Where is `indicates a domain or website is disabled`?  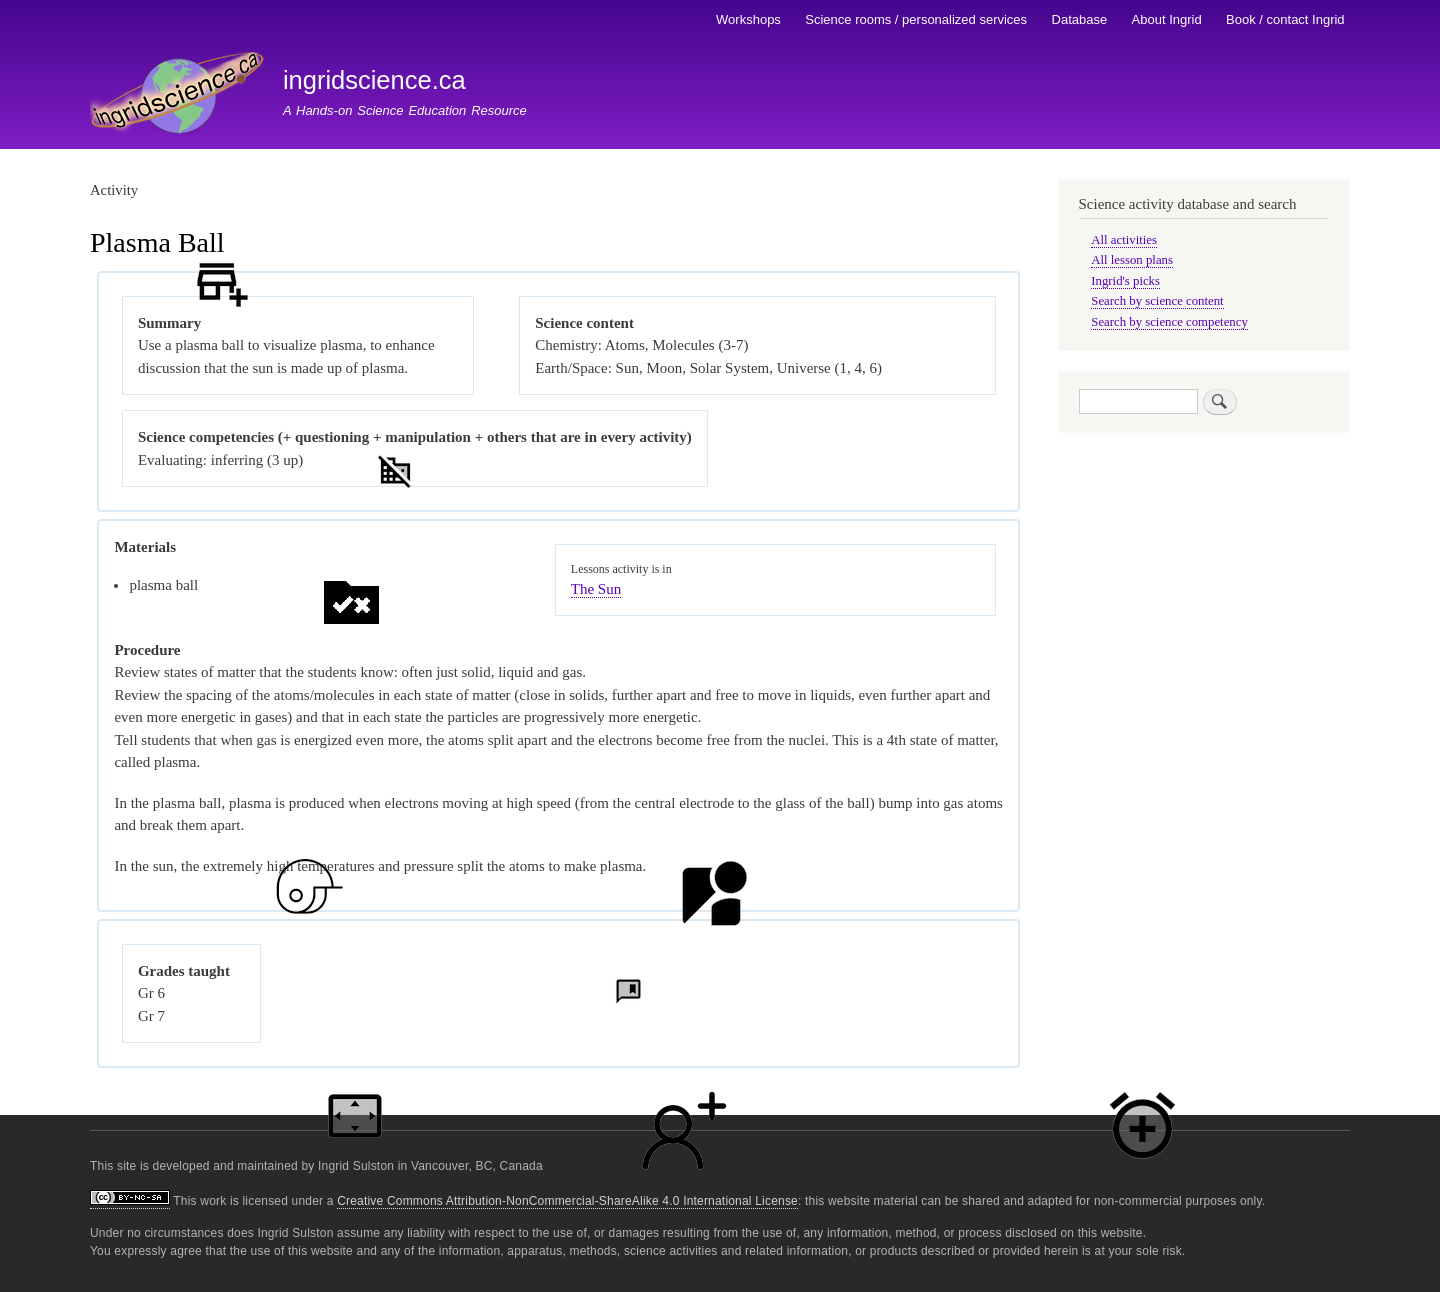
indicates a domain or website is disabled is located at coordinates (395, 470).